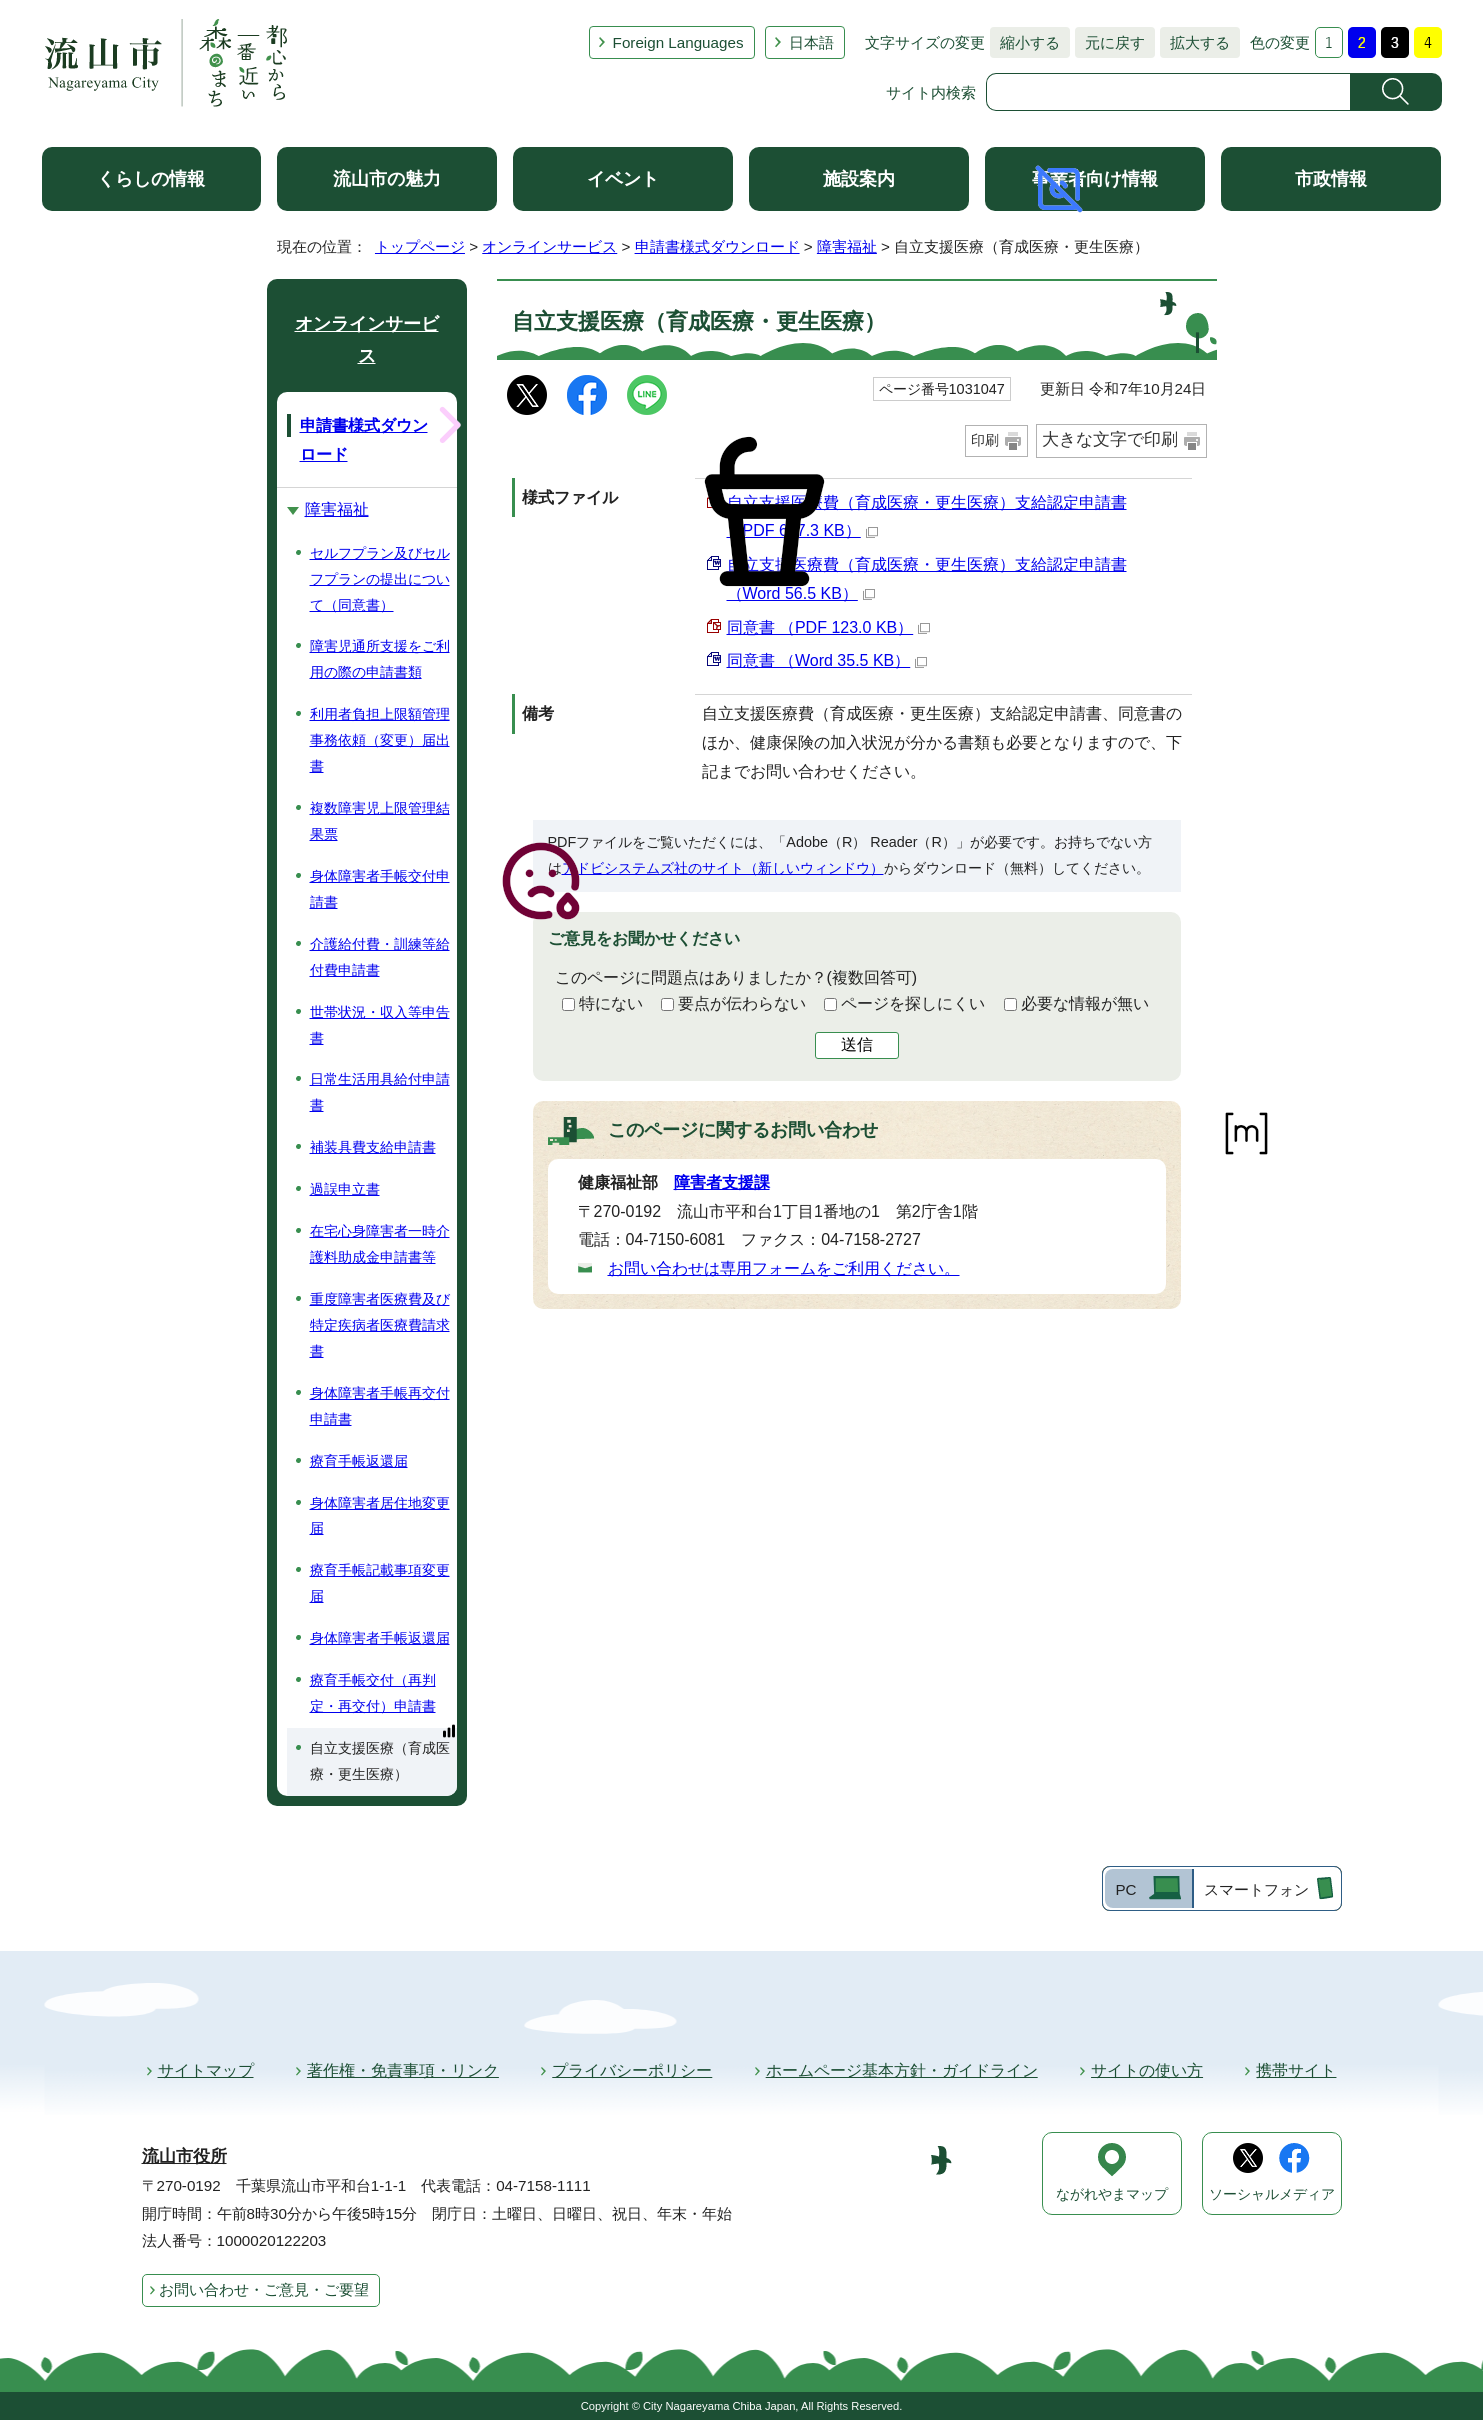  I want to click on connect to matrix decentralized chat network, so click(1246, 1133).